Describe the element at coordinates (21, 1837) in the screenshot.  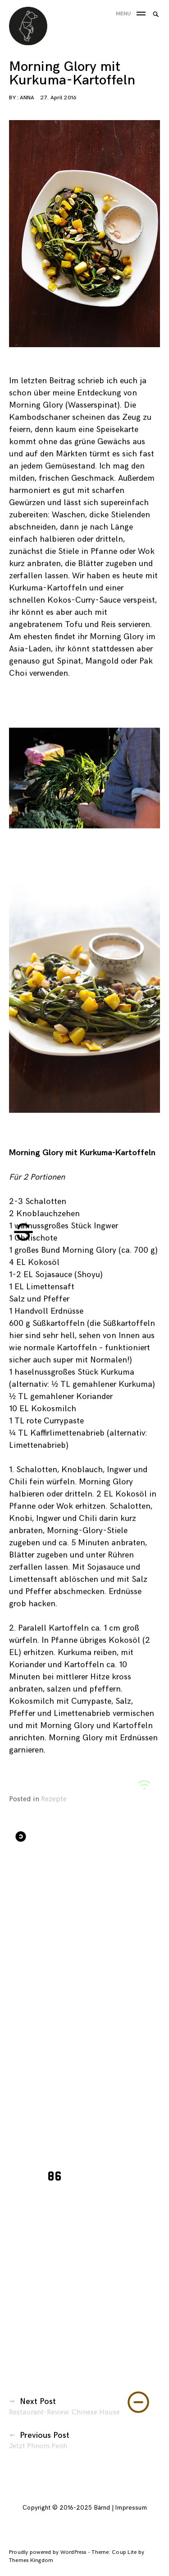
I see `indicates copyleft or open-source licensing` at that location.